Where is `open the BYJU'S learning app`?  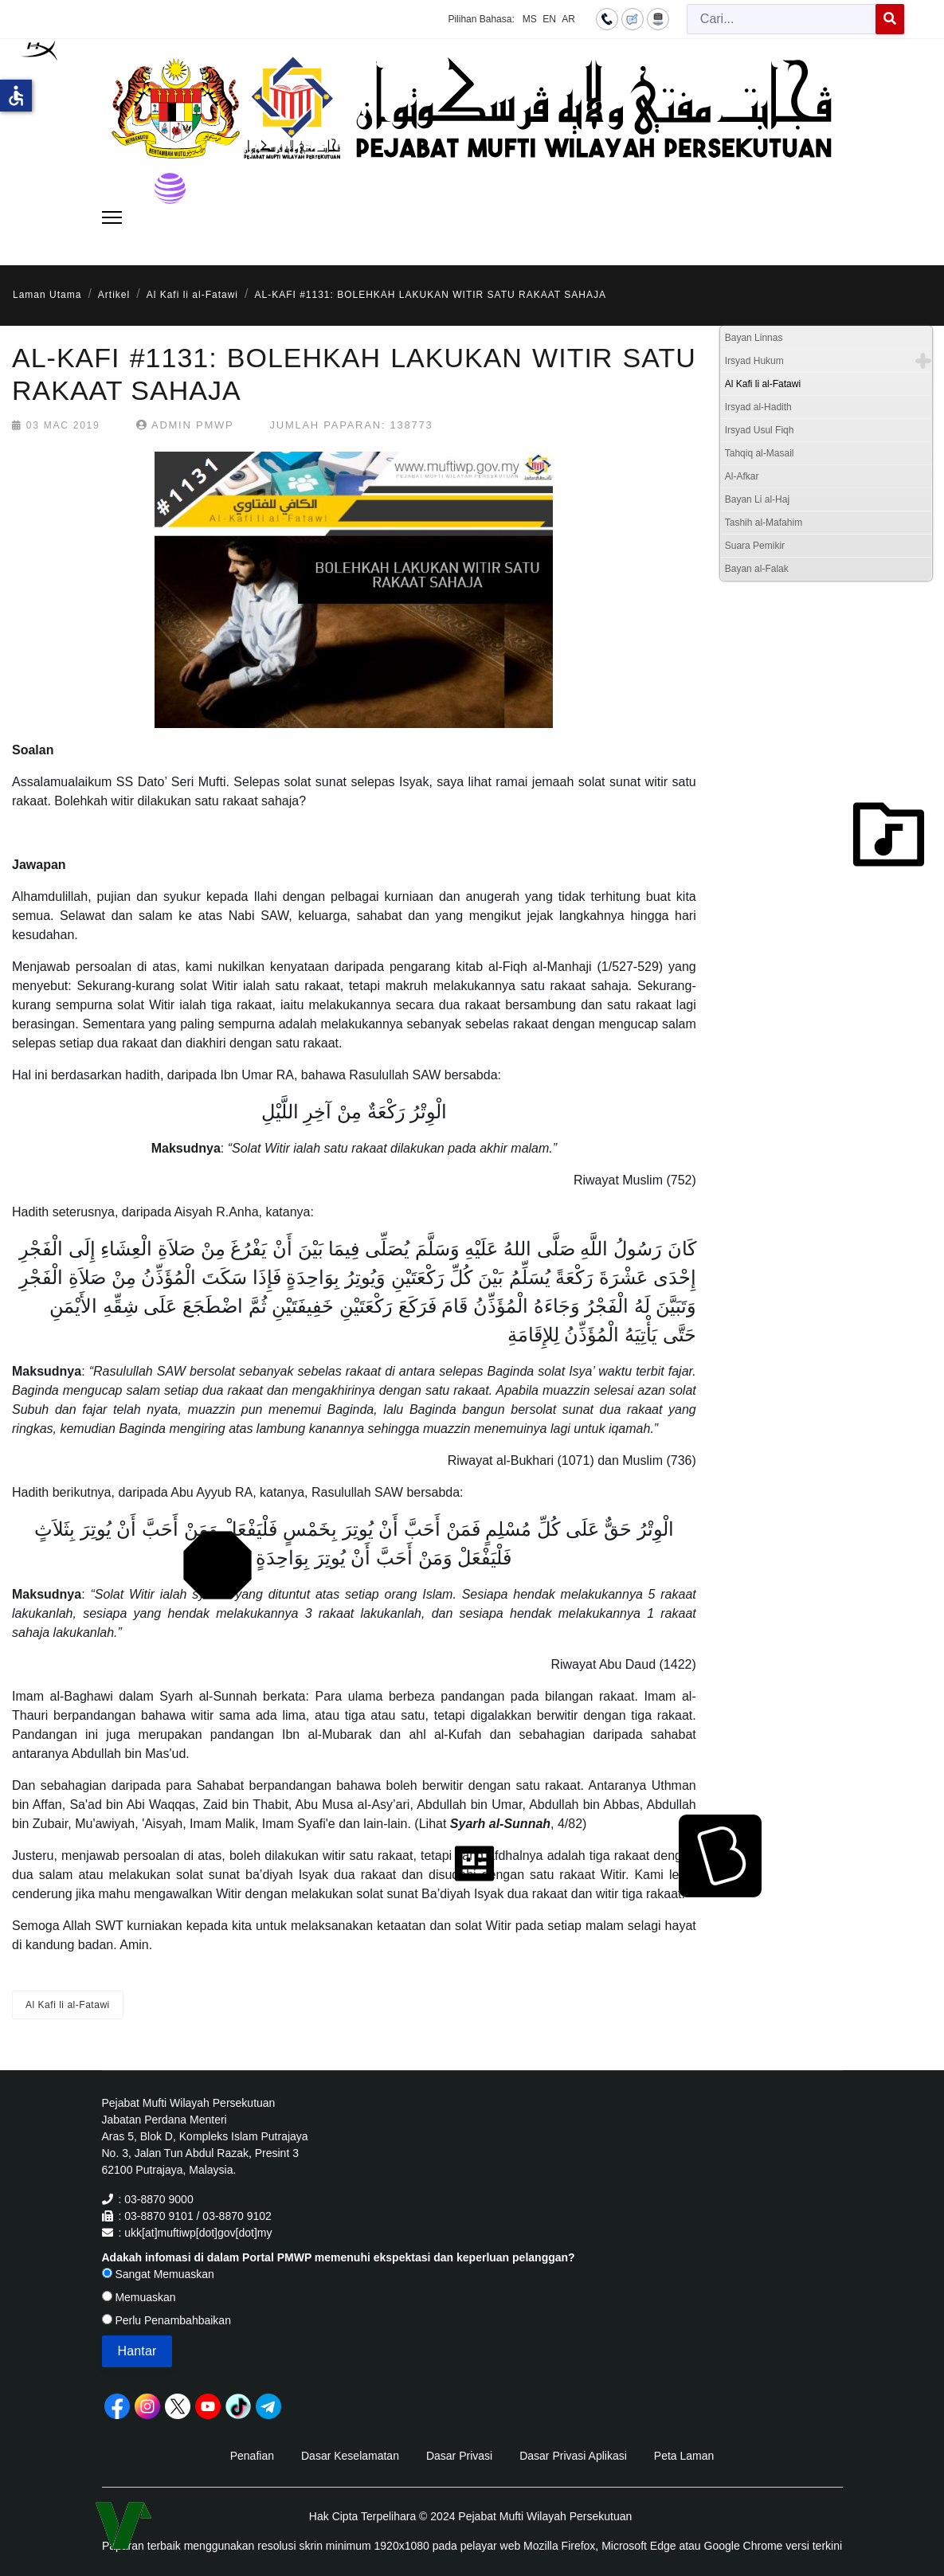 open the BYJU'S learning app is located at coordinates (720, 1856).